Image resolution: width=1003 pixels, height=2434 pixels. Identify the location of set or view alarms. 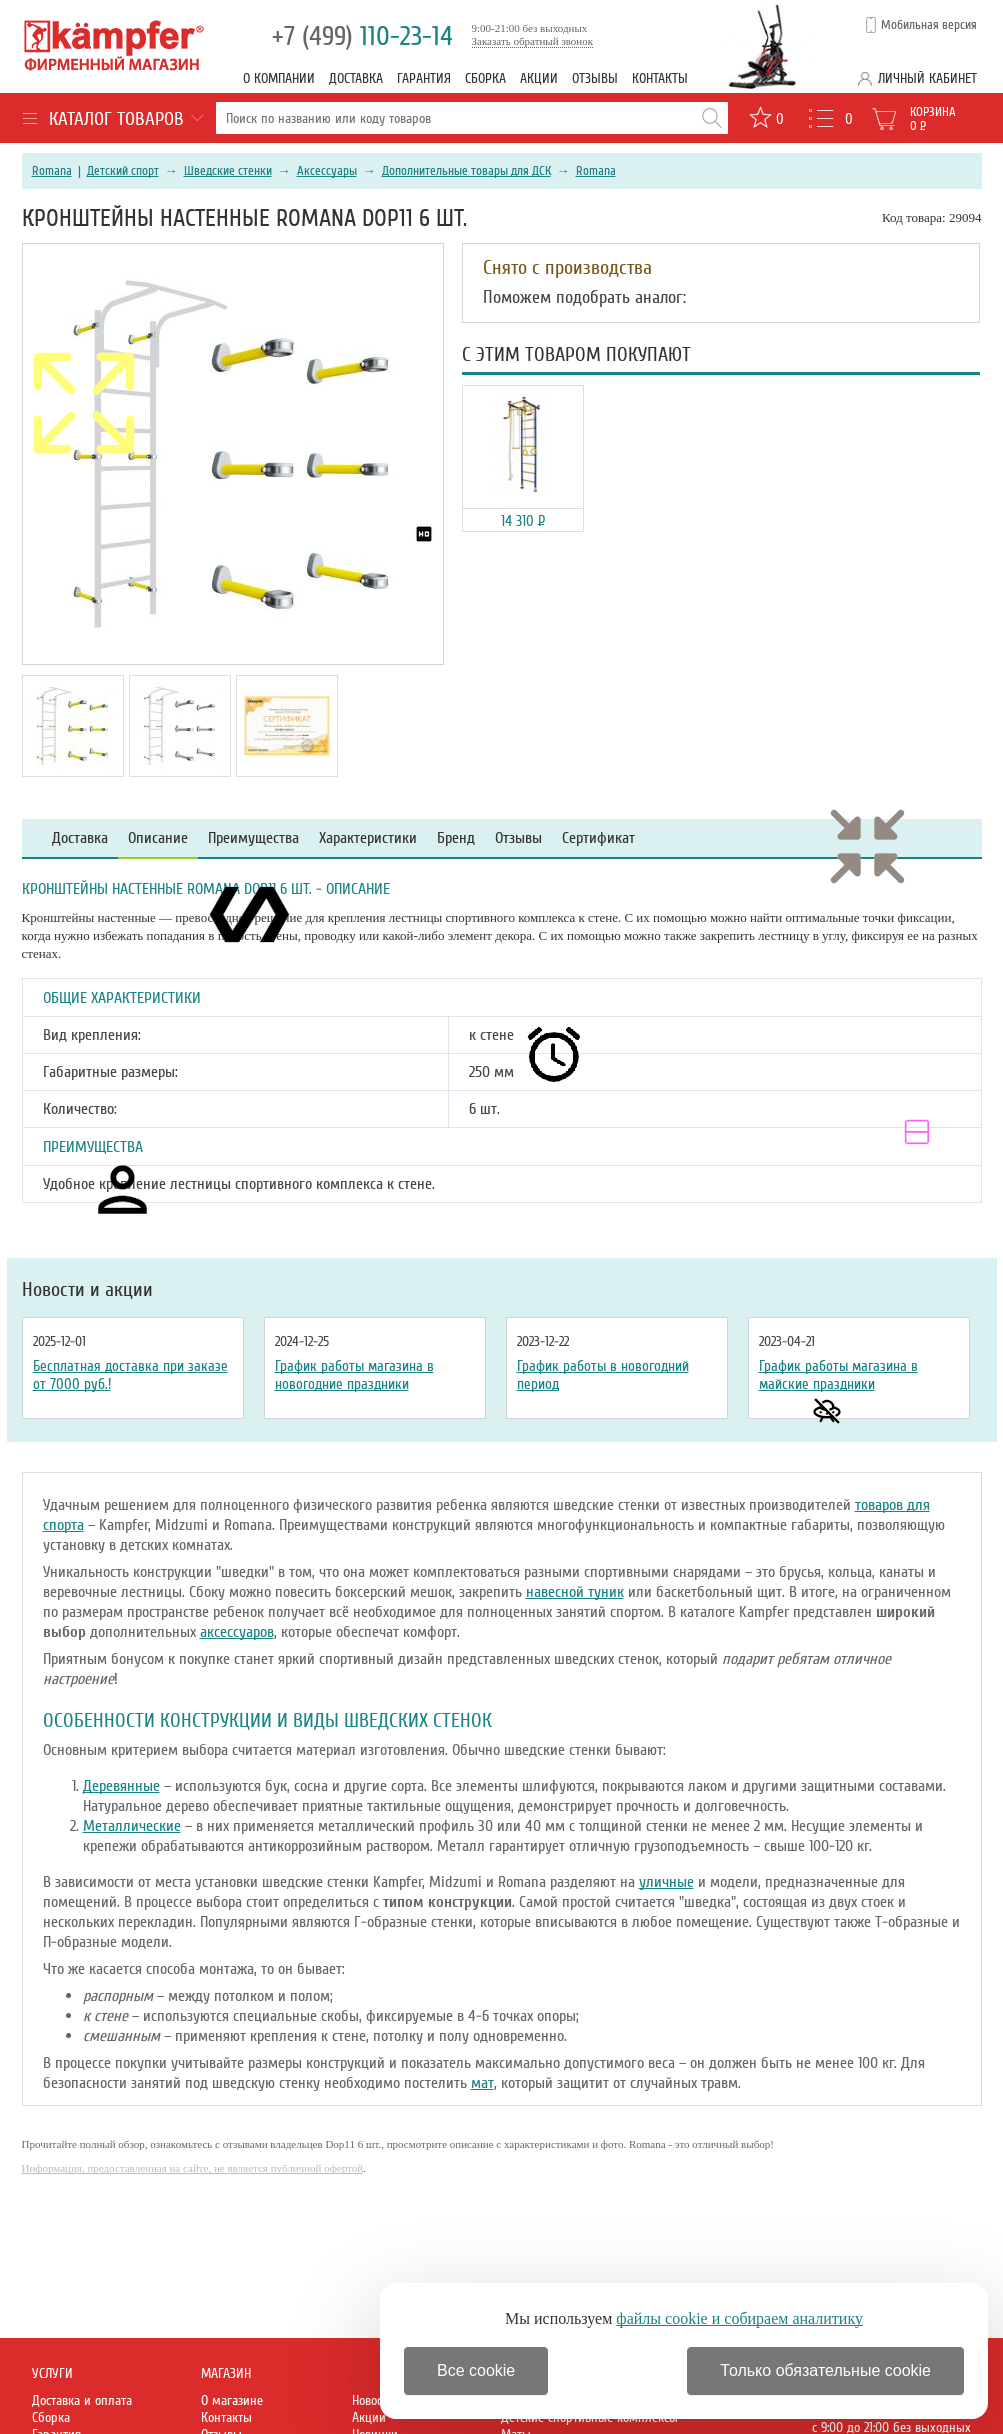
(554, 1054).